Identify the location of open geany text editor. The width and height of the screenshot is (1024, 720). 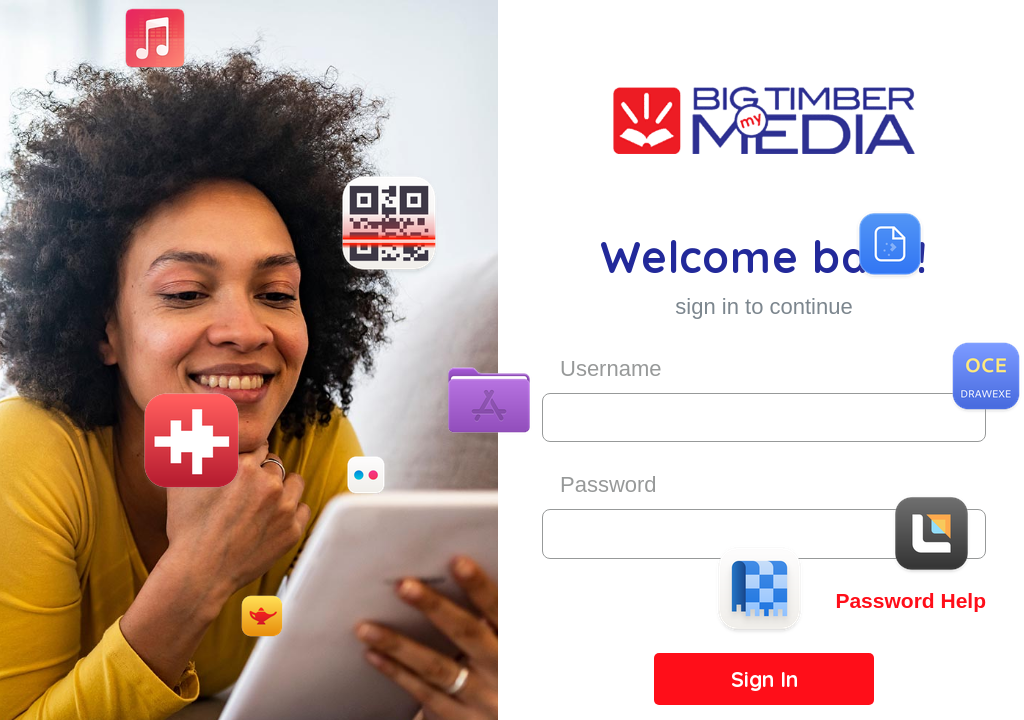
(262, 616).